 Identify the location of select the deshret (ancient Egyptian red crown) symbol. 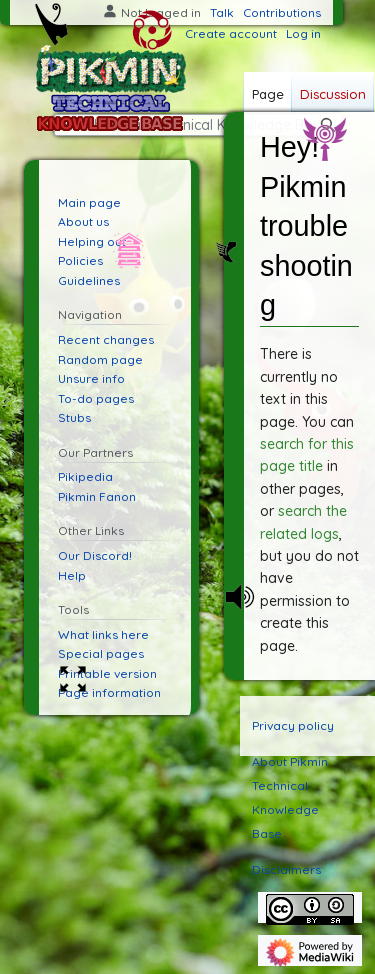
(51, 24).